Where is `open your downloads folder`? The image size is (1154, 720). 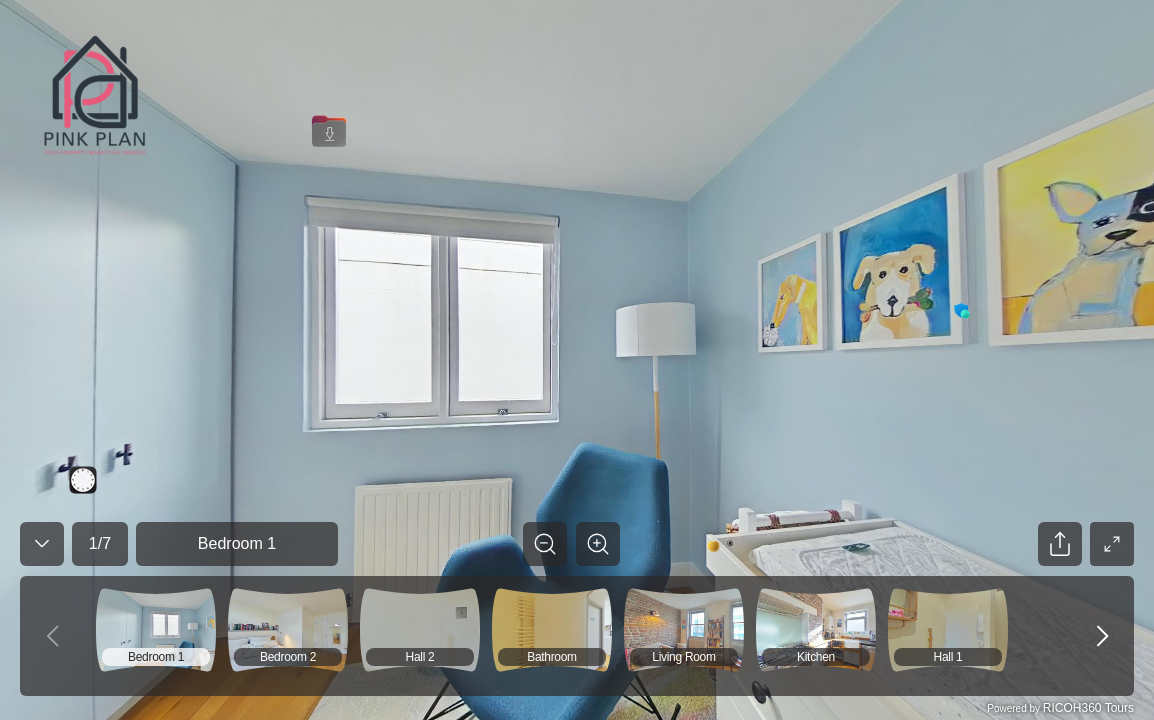 open your downloads folder is located at coordinates (329, 131).